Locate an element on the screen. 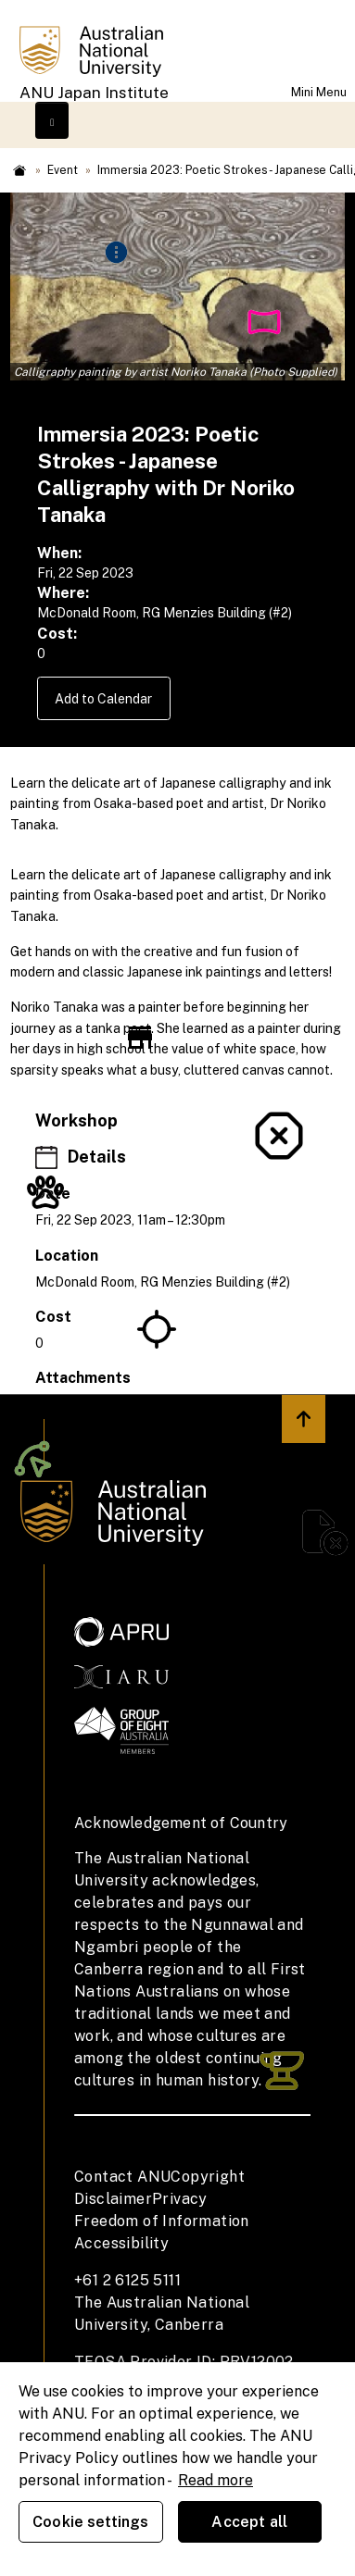  open more options menu is located at coordinates (116, 252).